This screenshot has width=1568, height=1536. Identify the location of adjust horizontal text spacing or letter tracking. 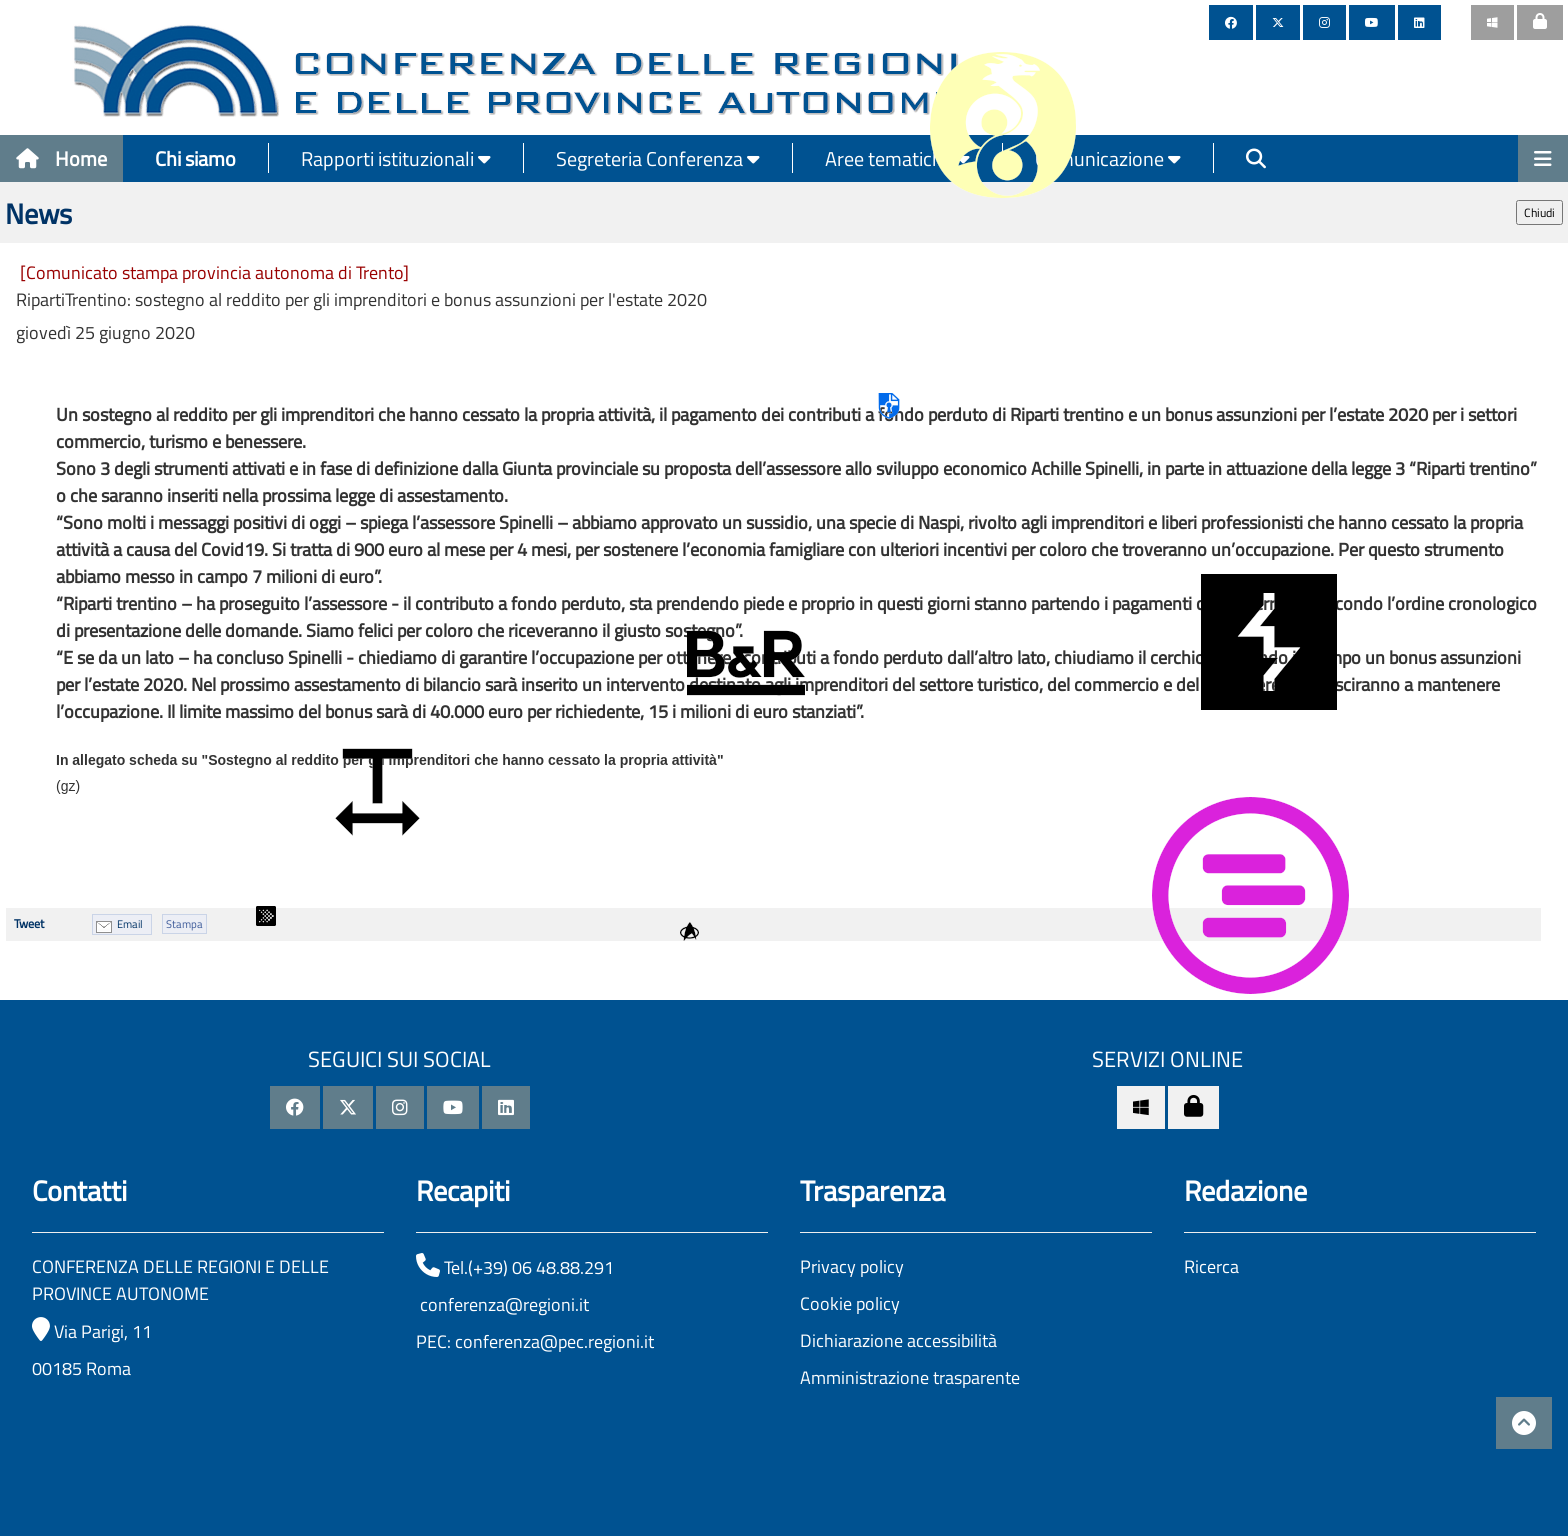
(377, 788).